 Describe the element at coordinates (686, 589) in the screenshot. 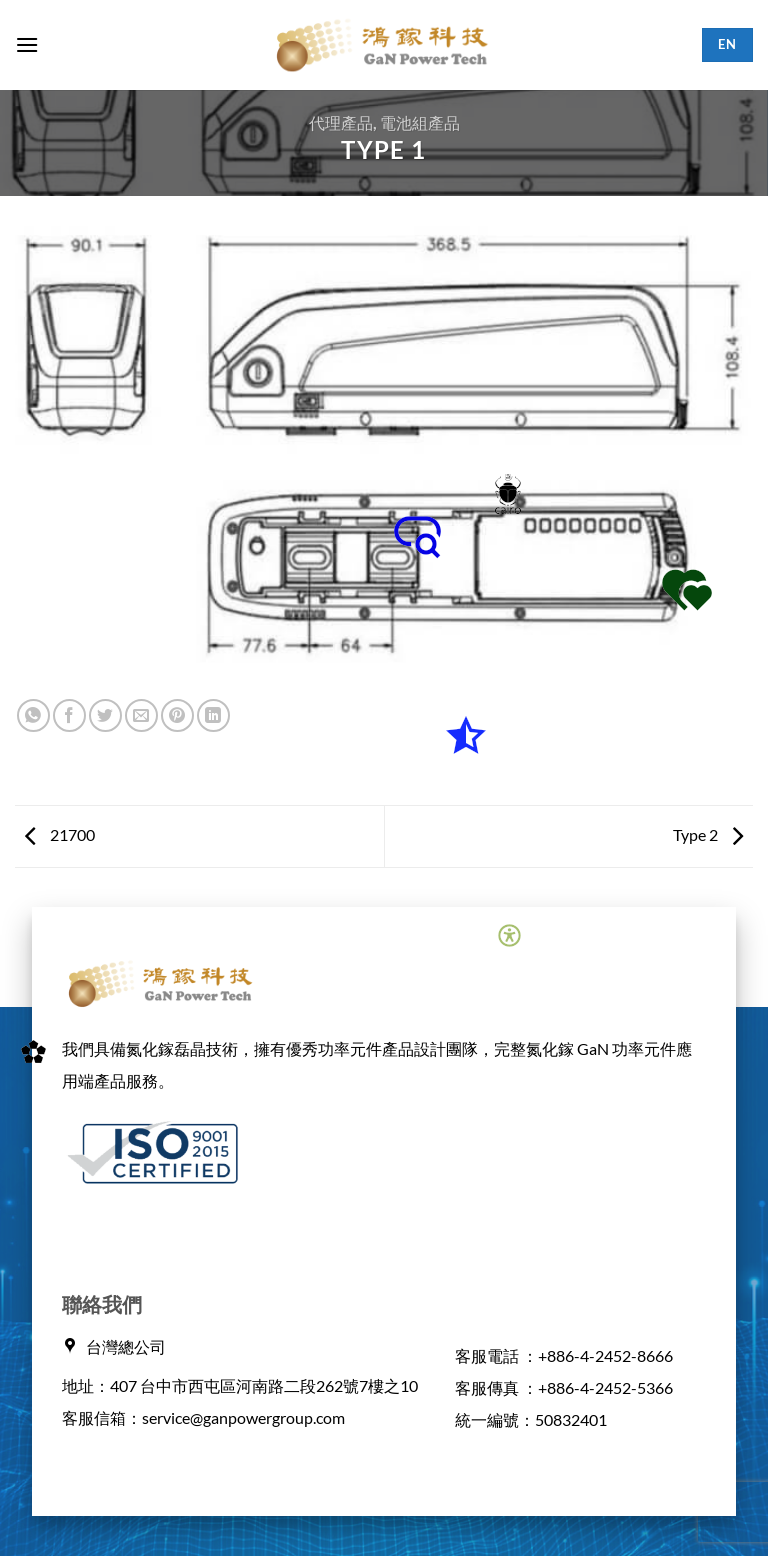

I see `add to favorites or liked items` at that location.